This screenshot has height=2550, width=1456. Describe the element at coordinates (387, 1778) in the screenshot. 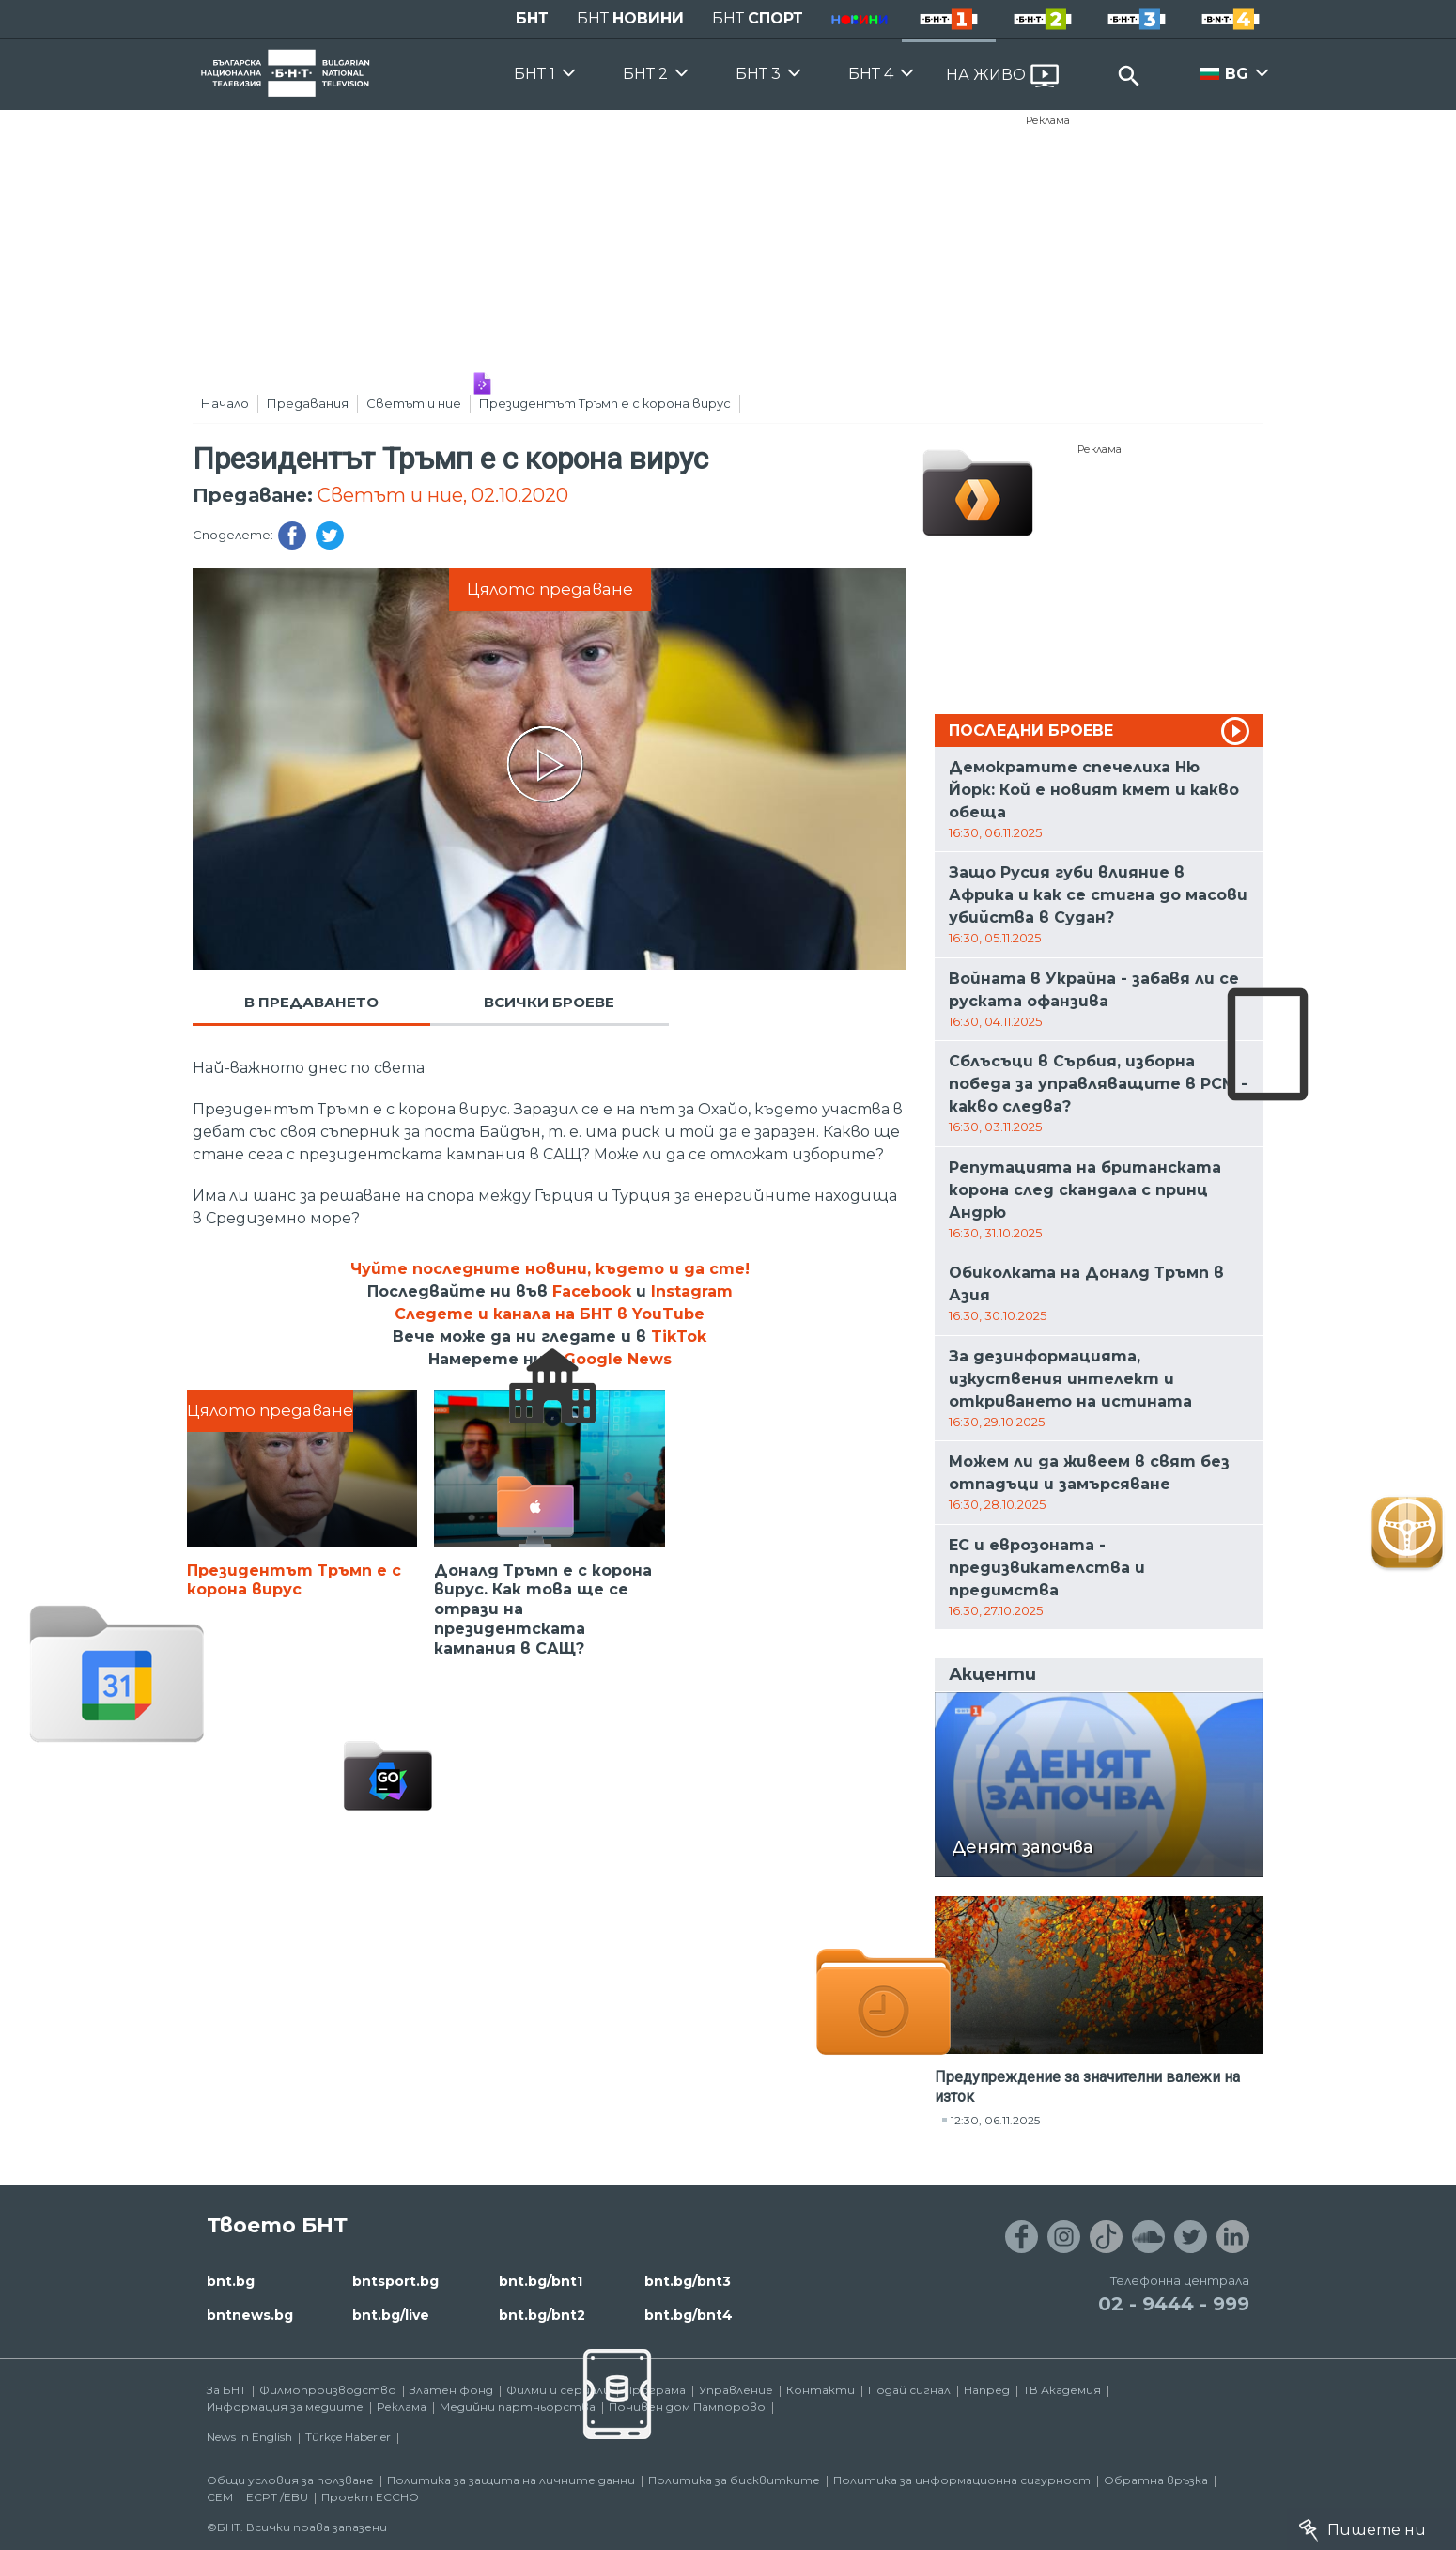

I see `folder containing GoLand IDE projects` at that location.